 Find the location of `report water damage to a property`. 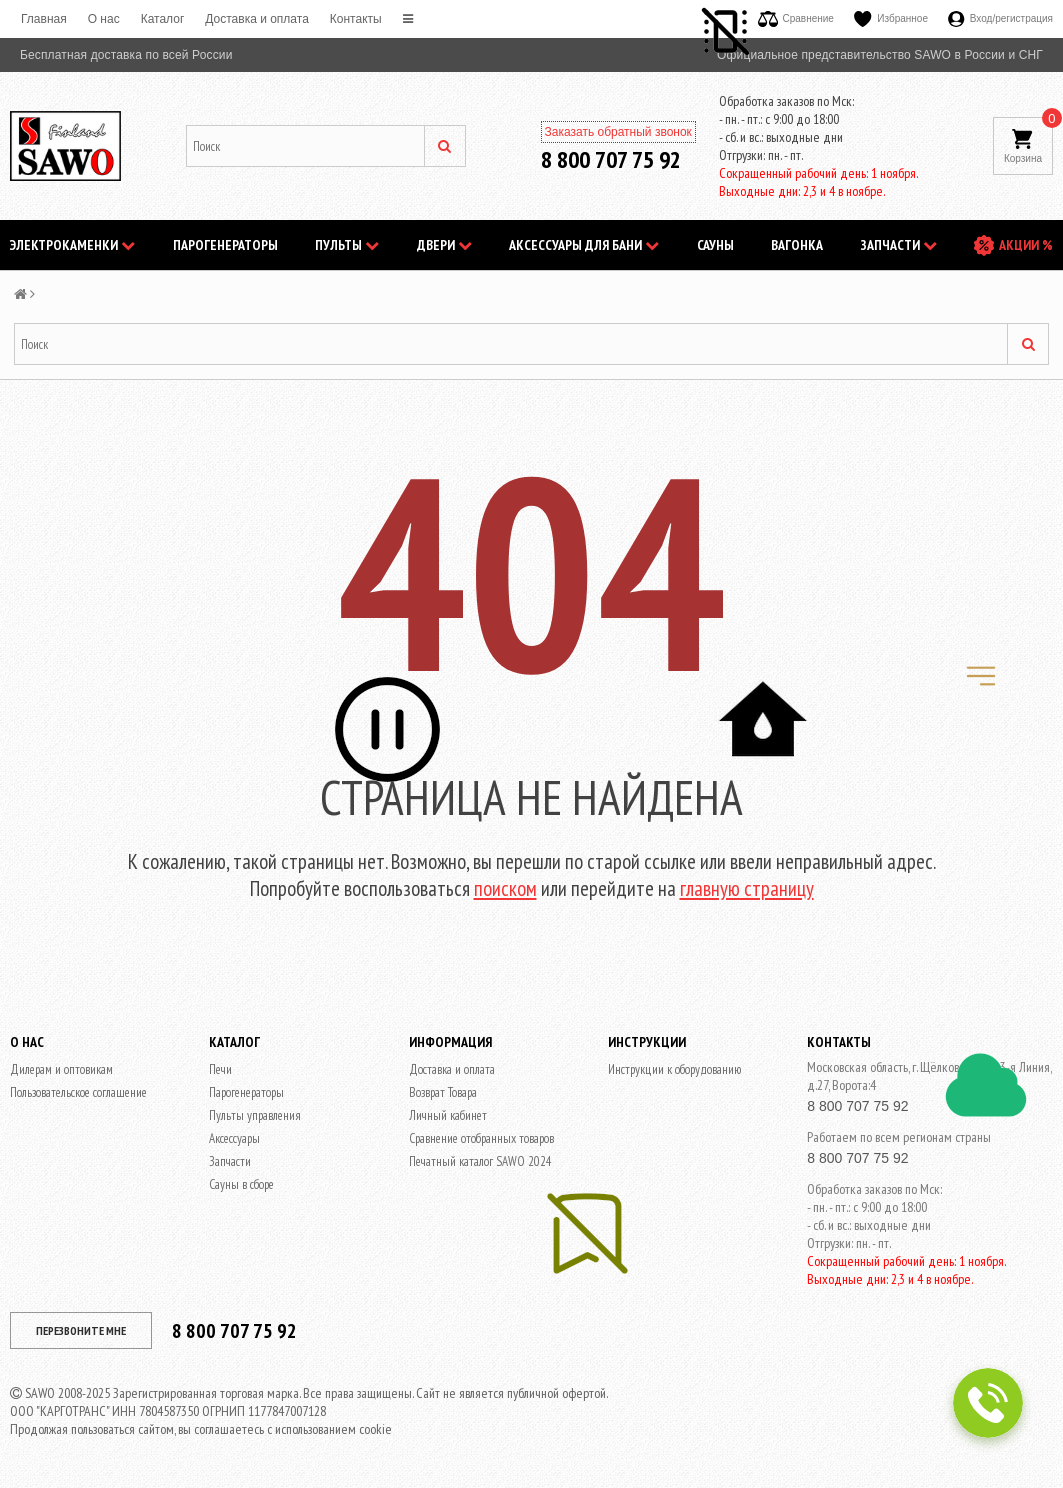

report water damage to a property is located at coordinates (763, 721).